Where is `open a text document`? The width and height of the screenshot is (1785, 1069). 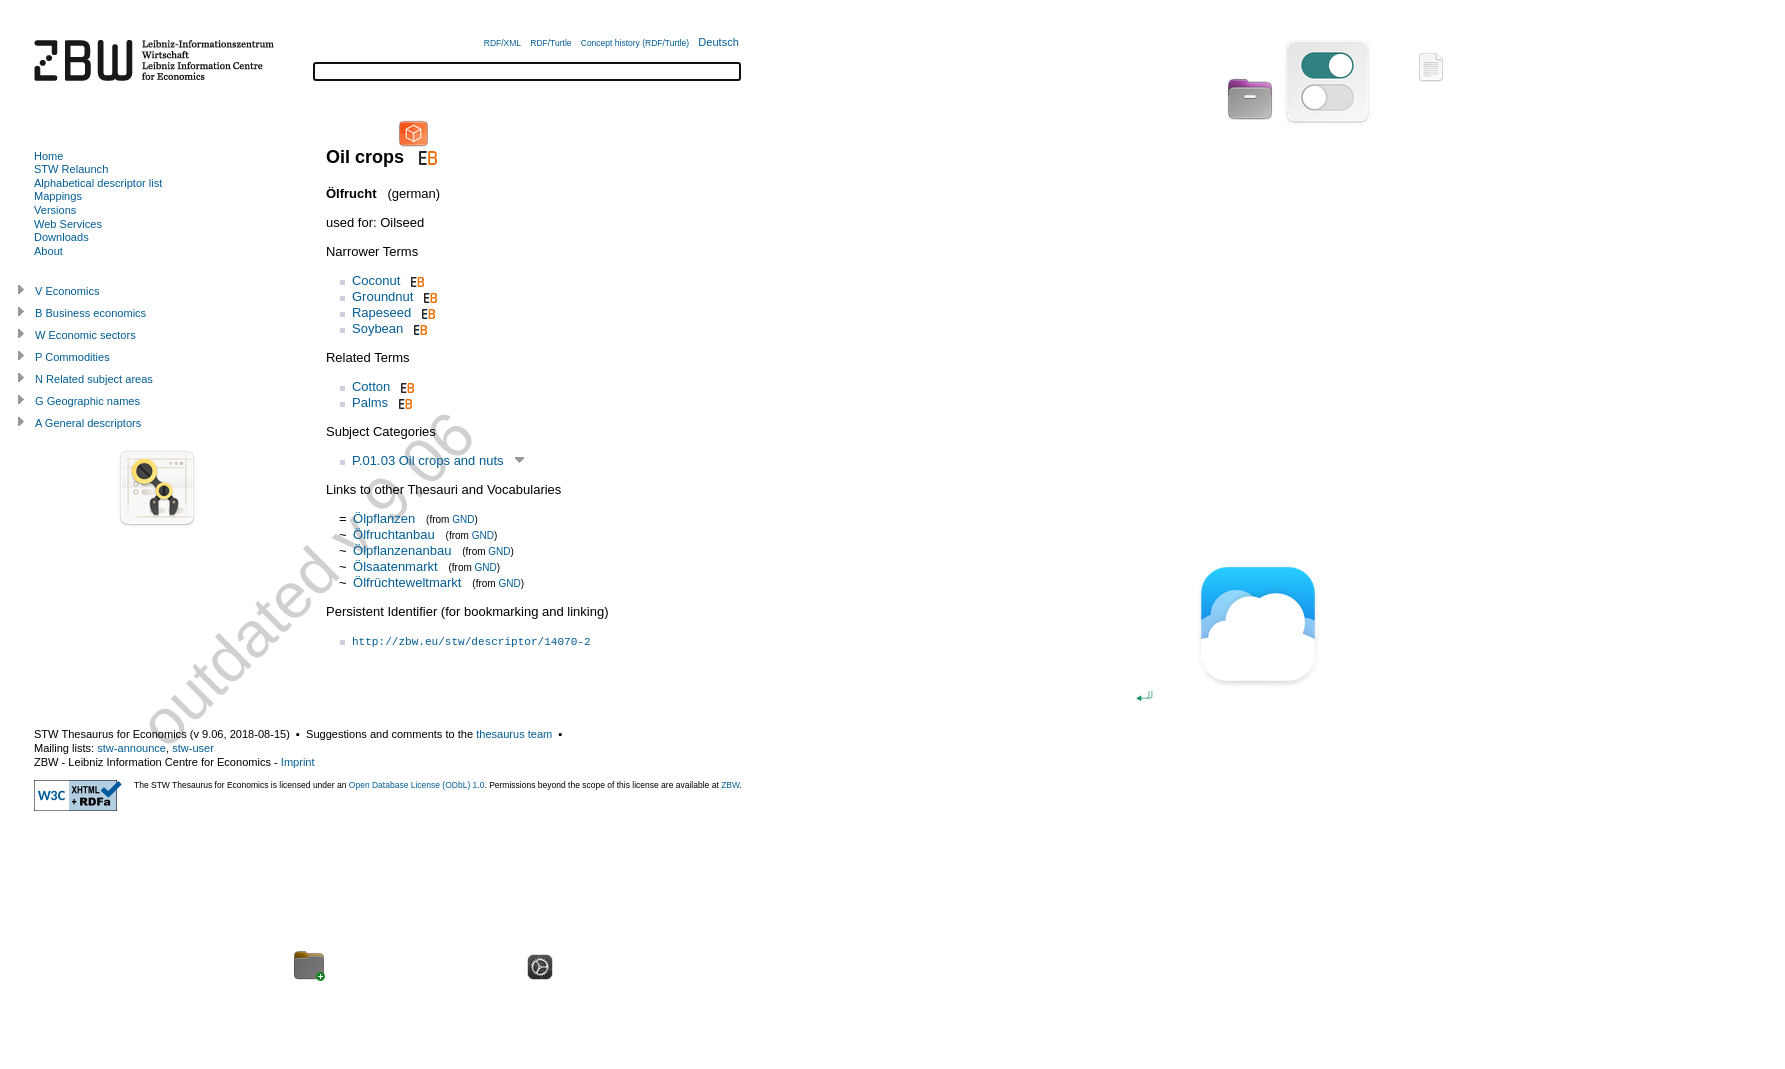 open a text document is located at coordinates (1431, 67).